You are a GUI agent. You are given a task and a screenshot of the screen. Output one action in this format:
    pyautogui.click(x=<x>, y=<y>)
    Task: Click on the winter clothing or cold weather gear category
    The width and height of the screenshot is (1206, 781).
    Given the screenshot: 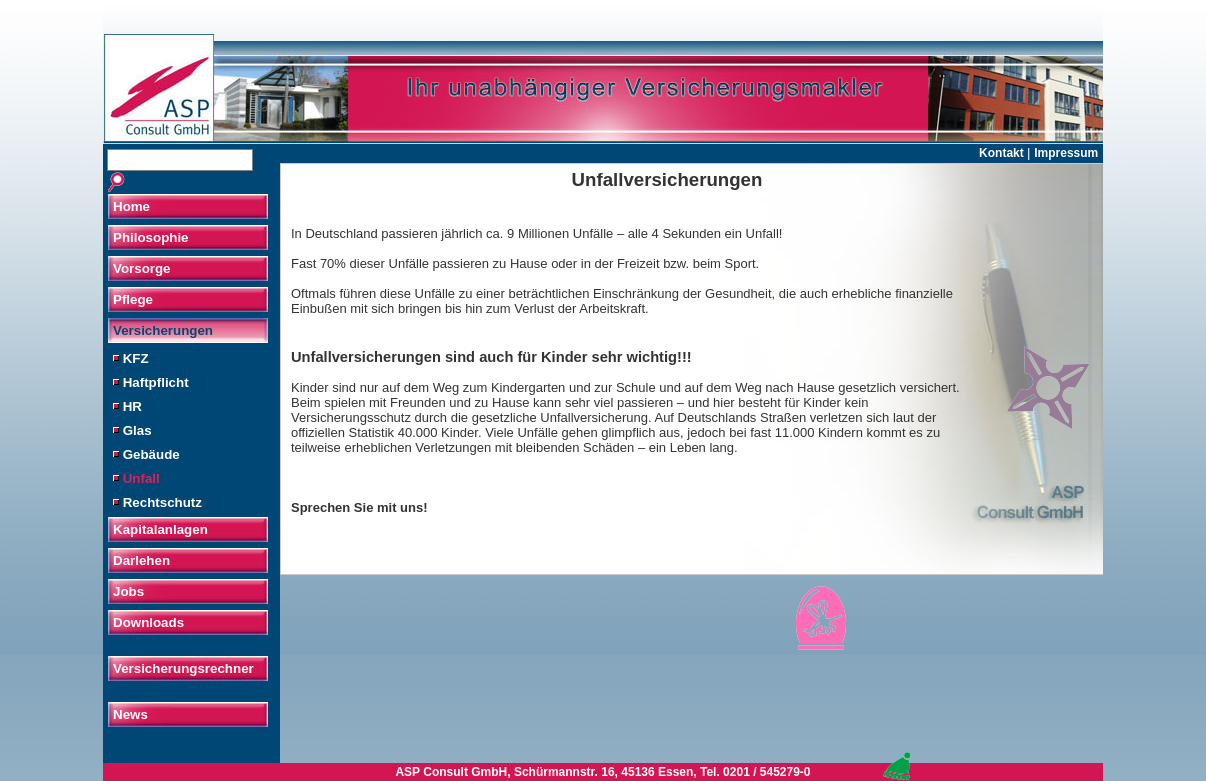 What is the action you would take?
    pyautogui.click(x=897, y=766)
    